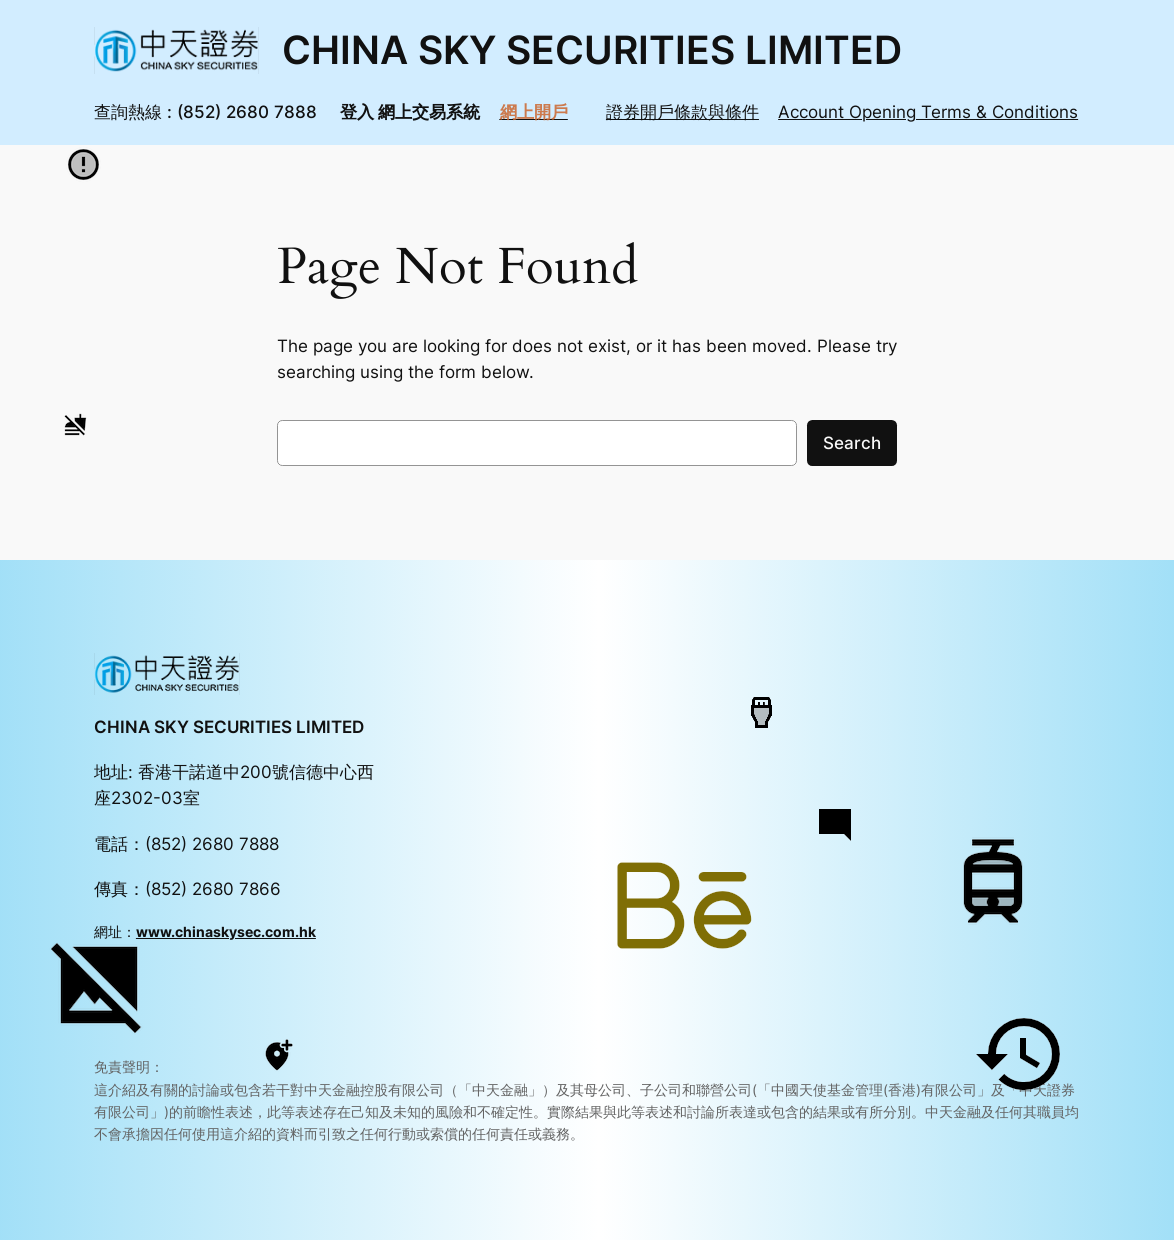 The image size is (1174, 1240). I want to click on image failed to load or is unavailable, so click(99, 985).